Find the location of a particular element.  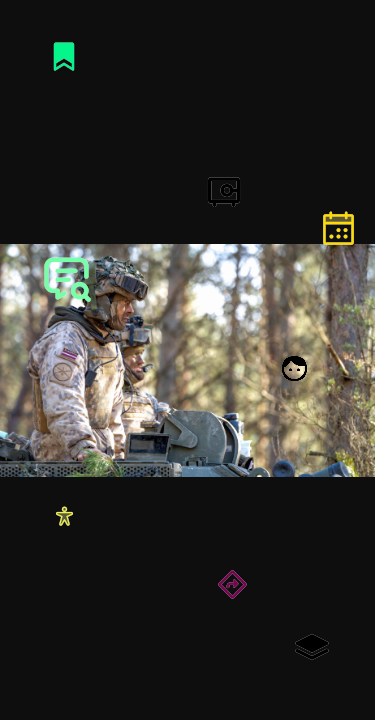

access your profile or account settings is located at coordinates (294, 368).